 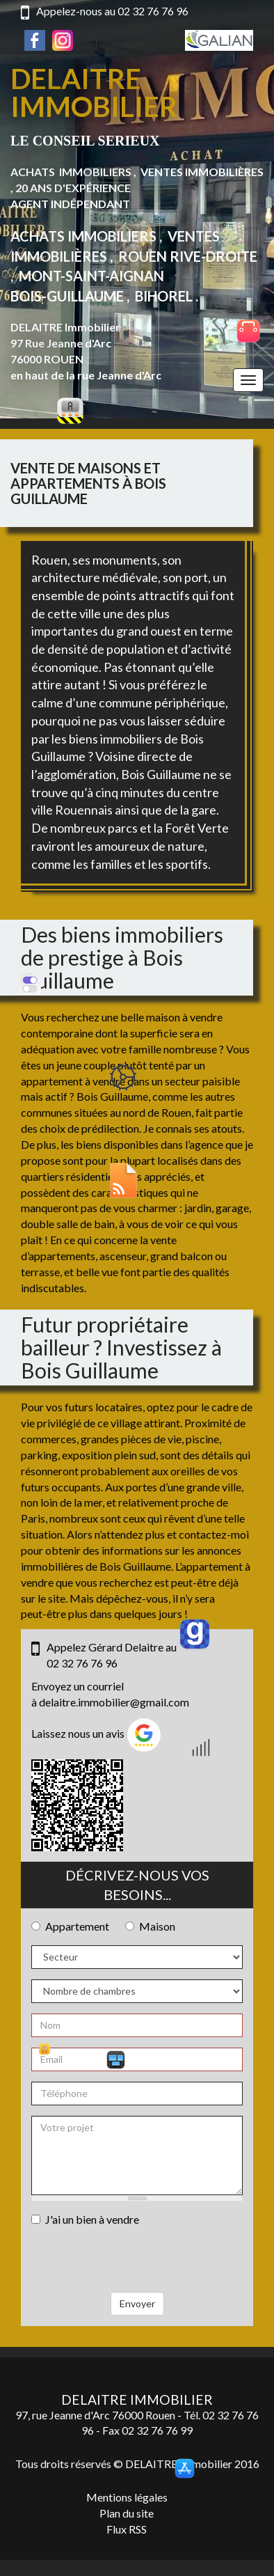 What do you see at coordinates (195, 1634) in the screenshot?
I see `launch garry's mod game` at bounding box center [195, 1634].